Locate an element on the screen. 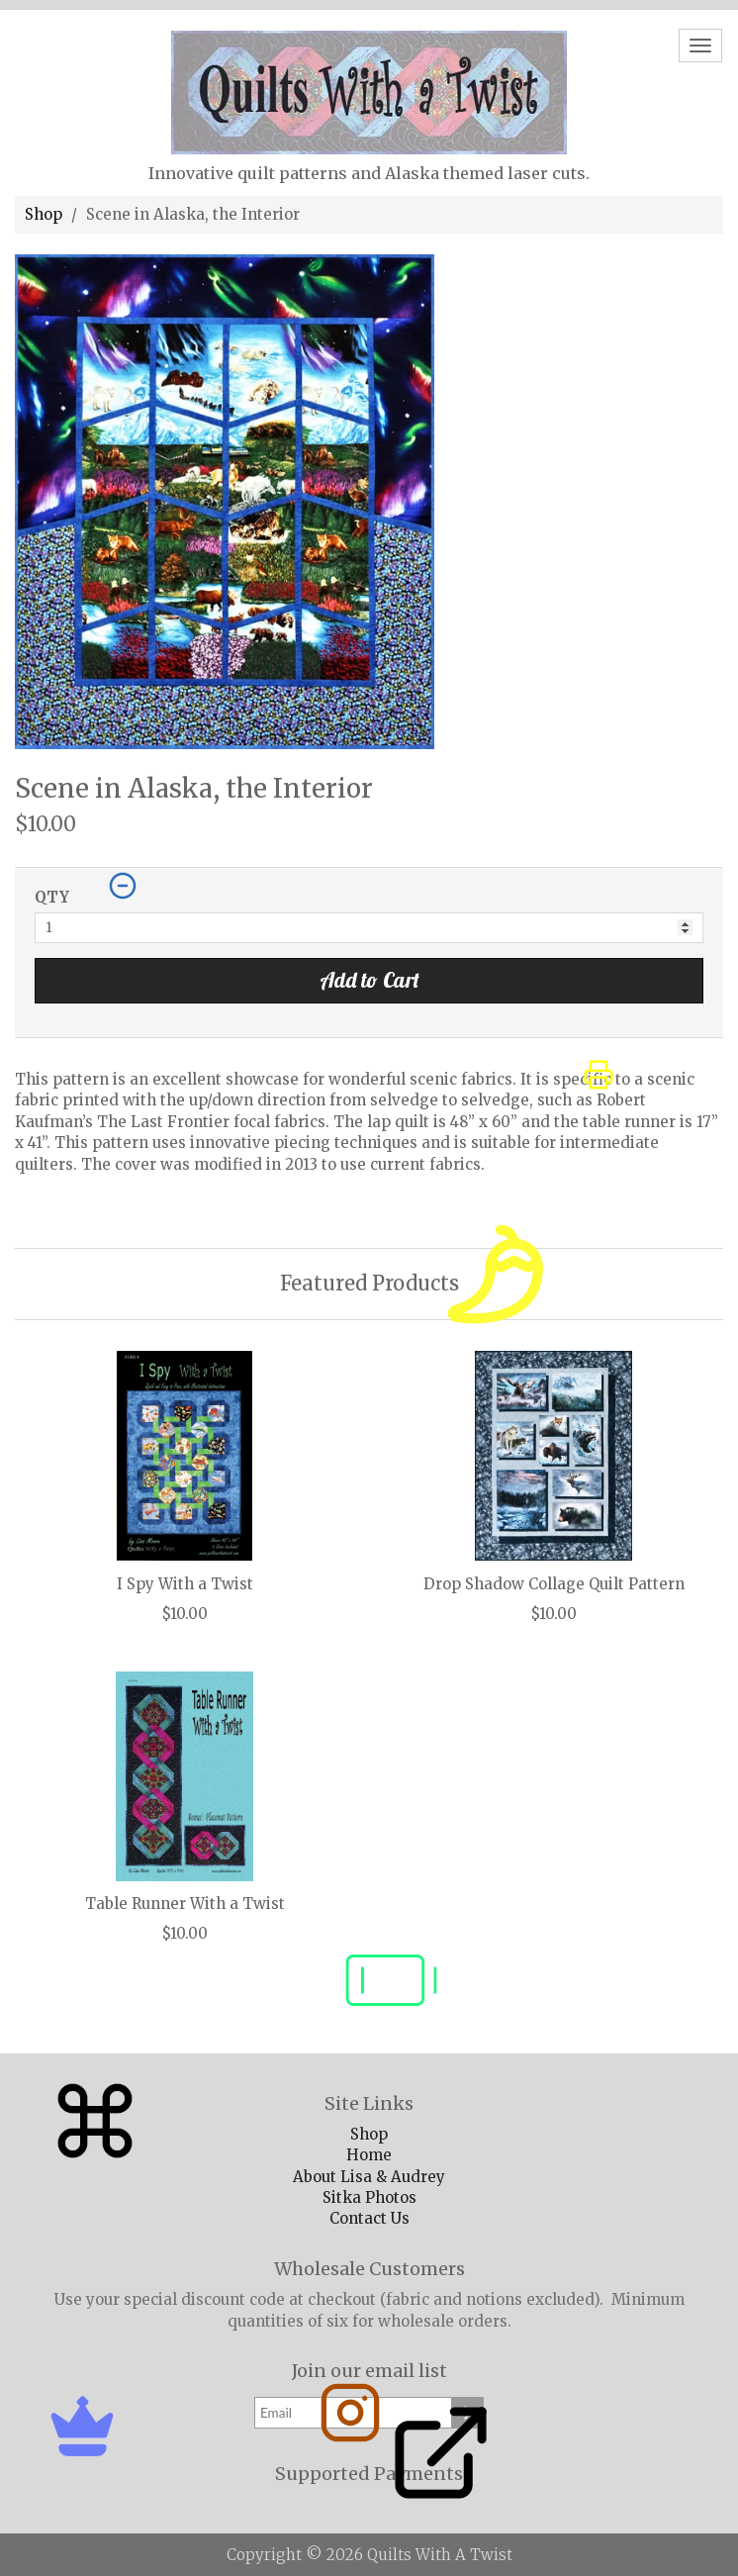 Image resolution: width=738 pixels, height=2576 pixels. command key shortcut indicator is located at coordinates (95, 2121).